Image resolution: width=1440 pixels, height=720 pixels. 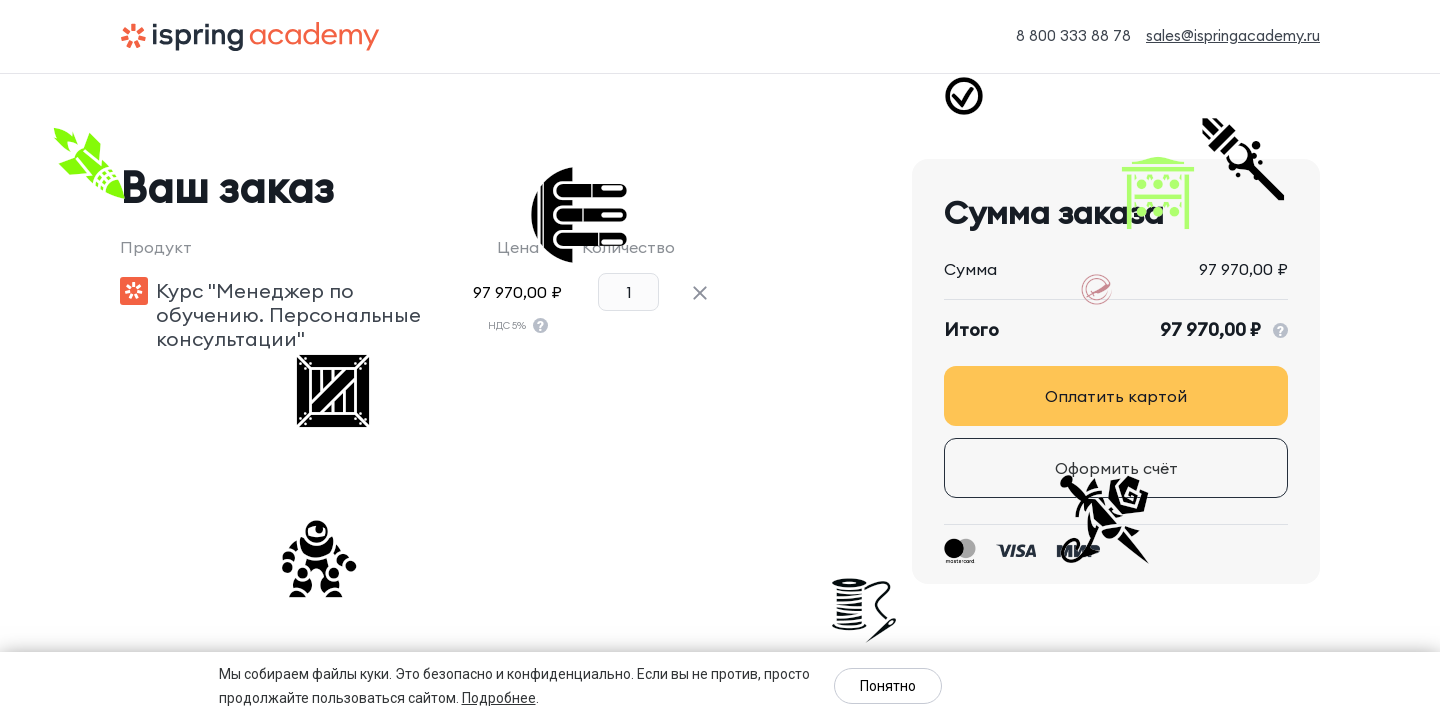 I want to click on grab or drag interaction gesture, so click(x=579, y=215).